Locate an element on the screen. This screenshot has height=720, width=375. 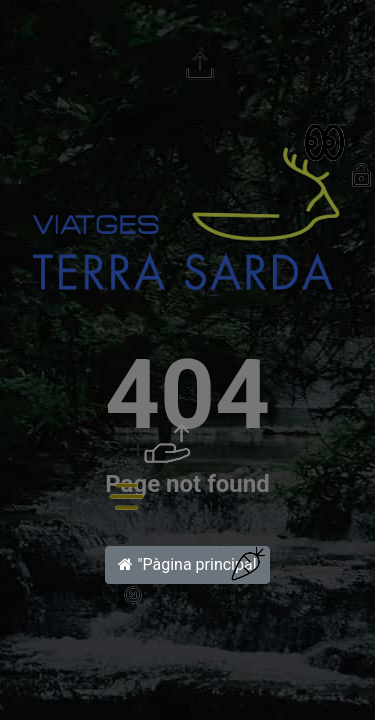
navigate to the next section below is located at coordinates (133, 595).